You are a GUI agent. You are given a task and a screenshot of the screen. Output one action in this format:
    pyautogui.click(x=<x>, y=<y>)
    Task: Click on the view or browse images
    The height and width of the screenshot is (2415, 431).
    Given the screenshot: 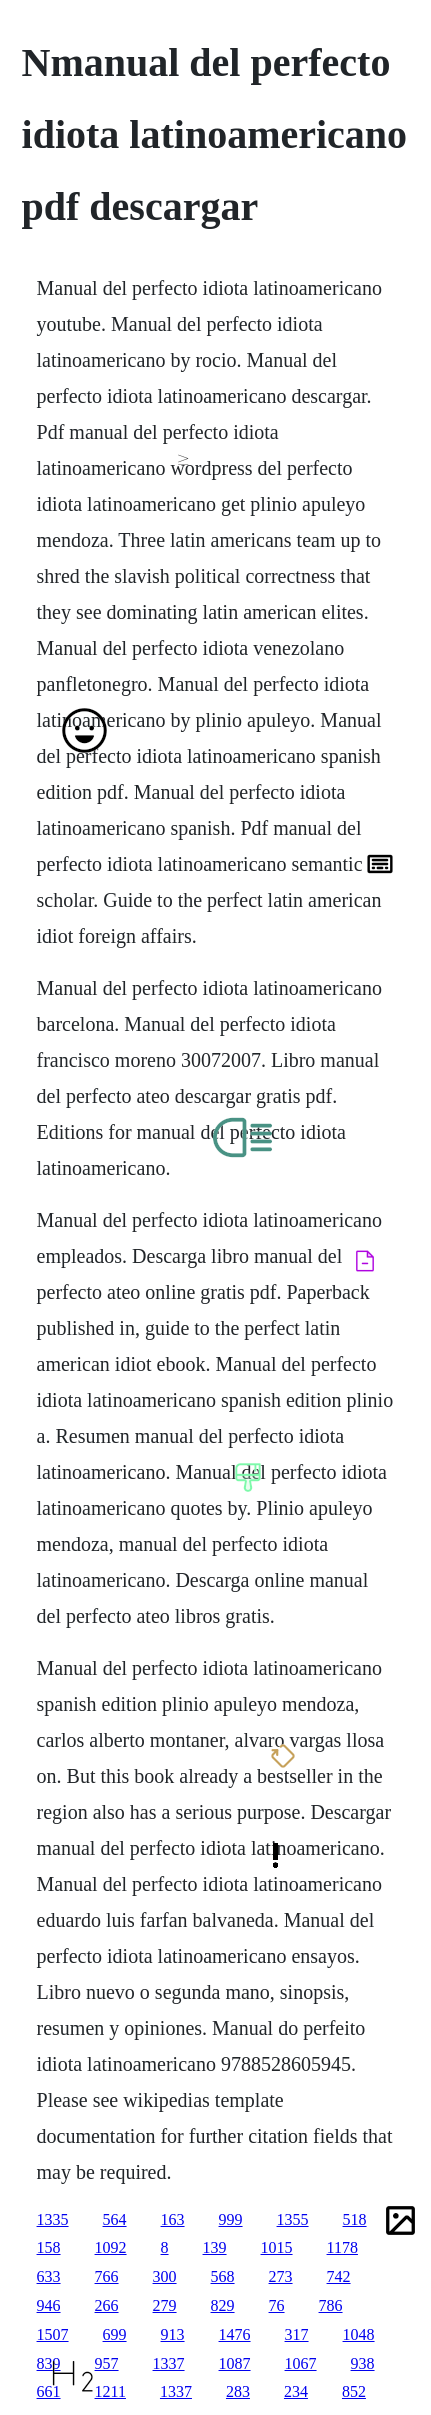 What is the action you would take?
    pyautogui.click(x=400, y=2220)
    